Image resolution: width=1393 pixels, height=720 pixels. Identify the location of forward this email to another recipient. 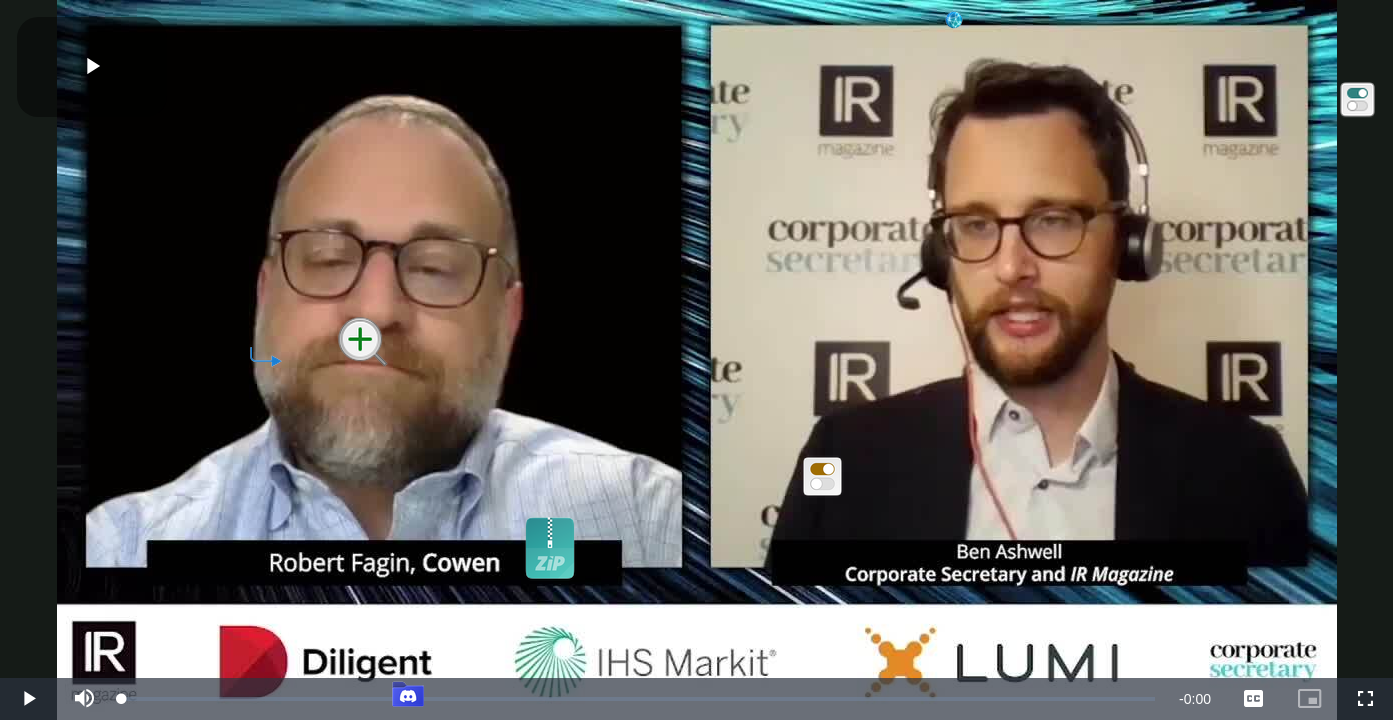
(266, 354).